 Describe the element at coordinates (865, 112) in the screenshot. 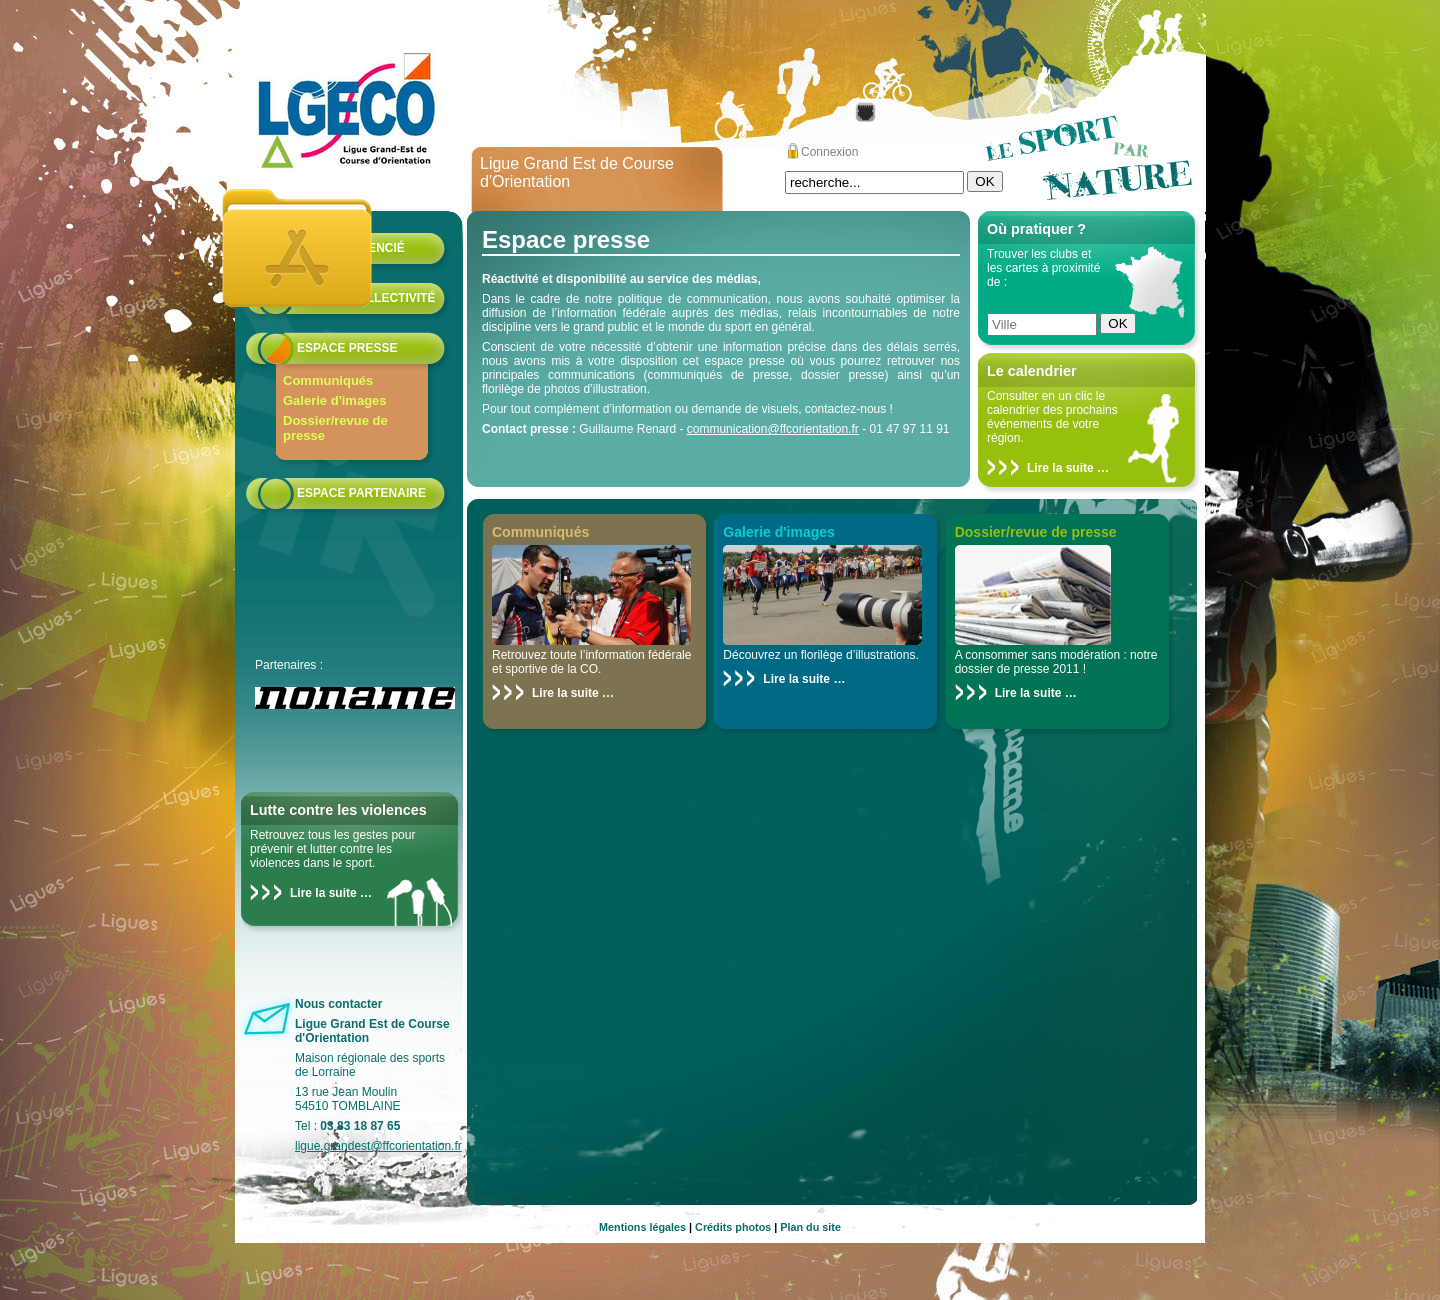

I see `open ethernet network preferences` at that location.